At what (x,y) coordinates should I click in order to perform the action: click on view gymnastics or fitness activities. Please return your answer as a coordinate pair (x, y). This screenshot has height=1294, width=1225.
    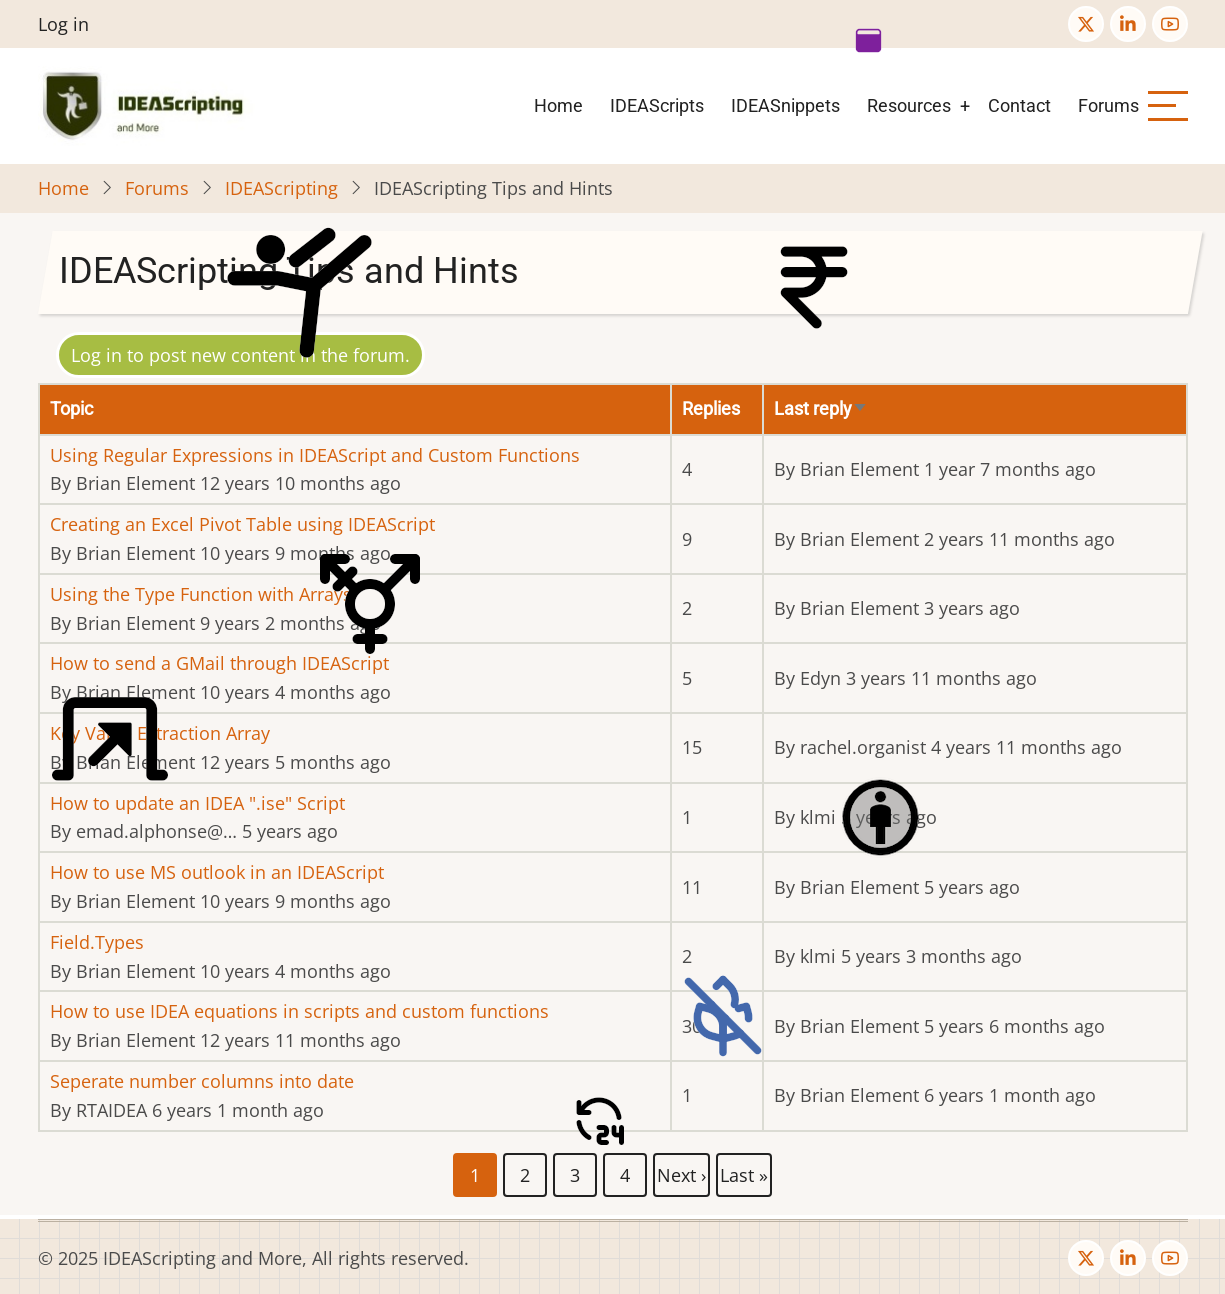
    Looking at the image, I should click on (299, 285).